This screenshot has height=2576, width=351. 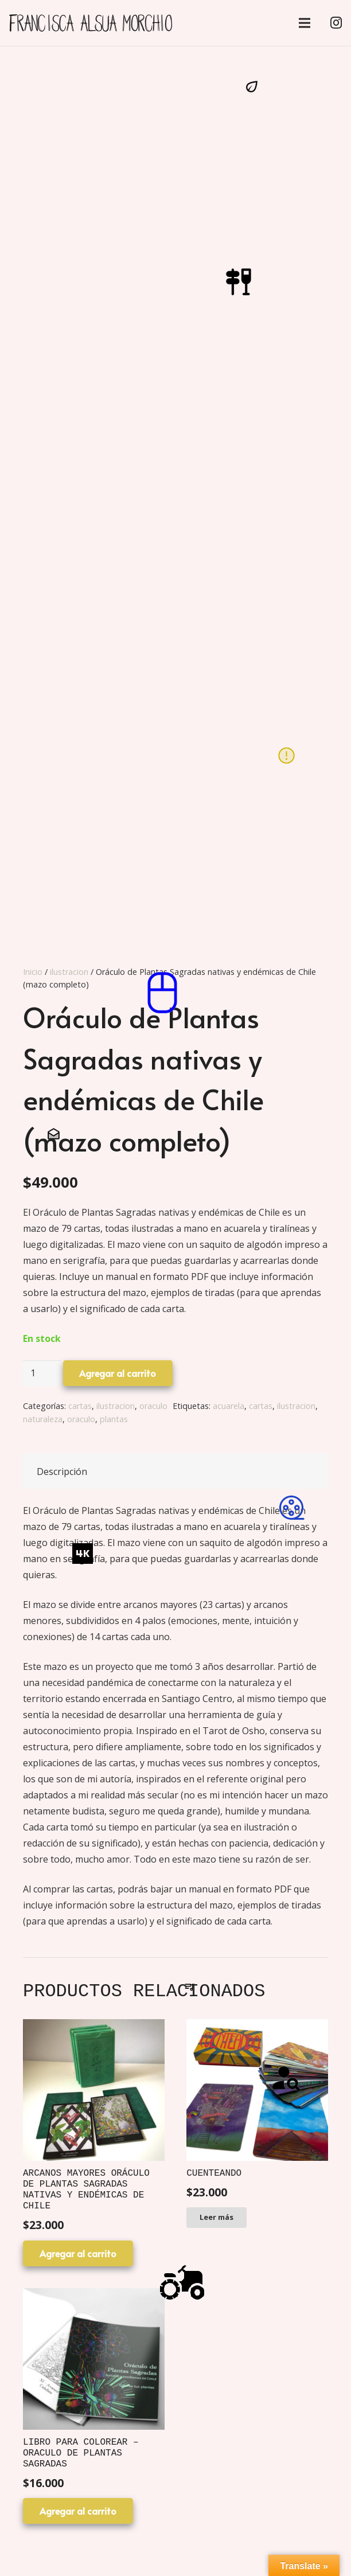 I want to click on access agricultural or farming features, so click(x=182, y=2283).